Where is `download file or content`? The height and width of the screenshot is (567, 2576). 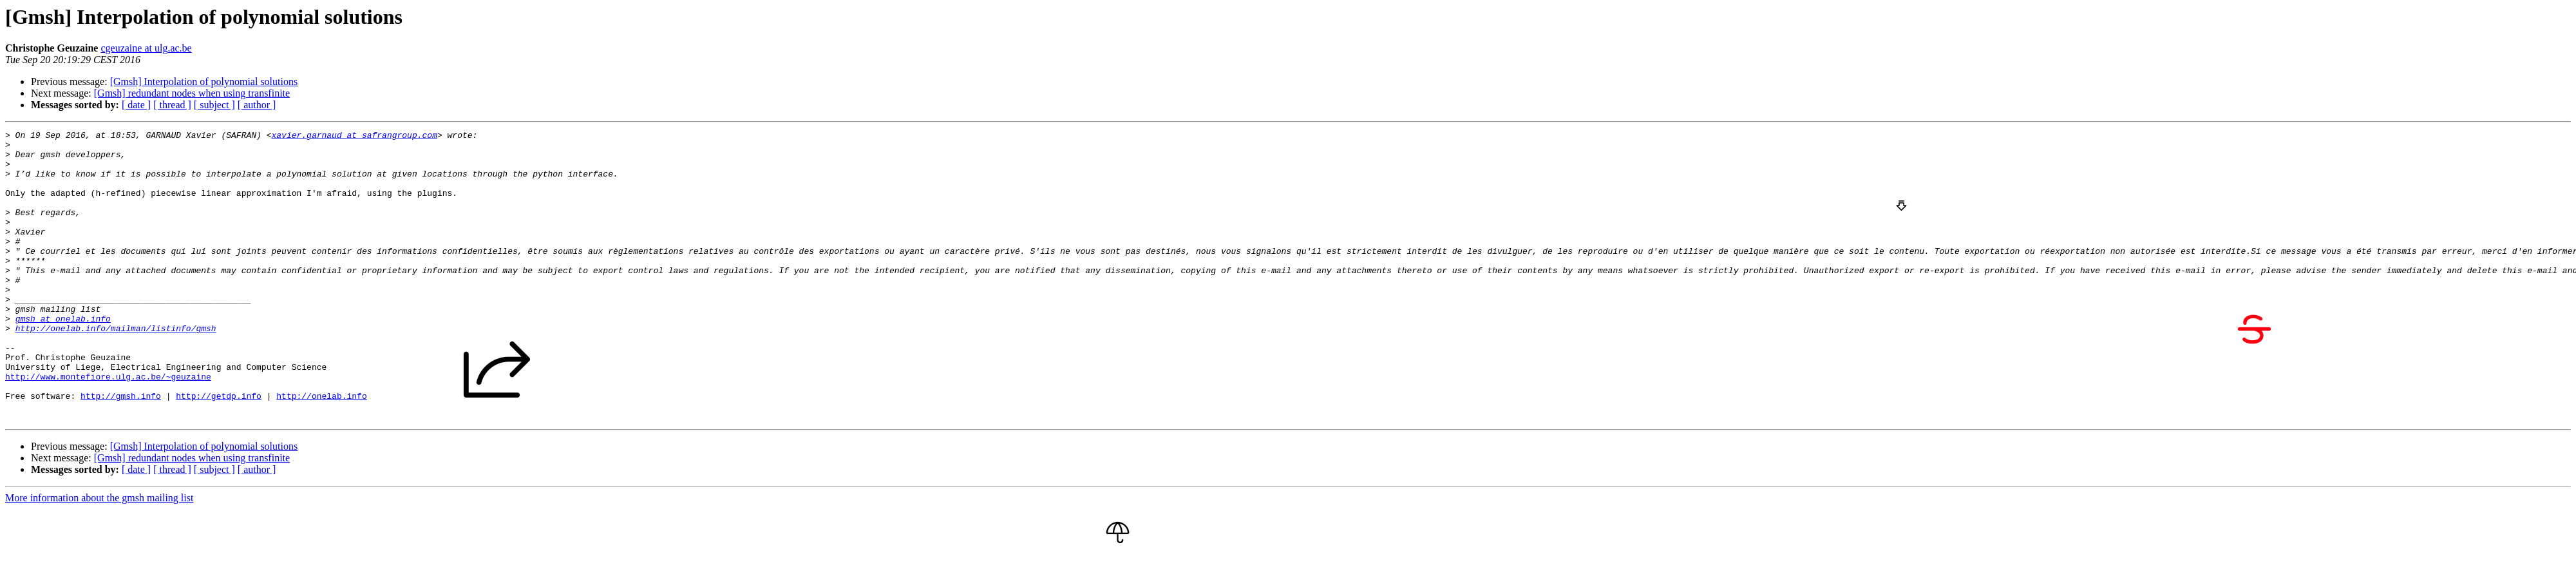 download file or content is located at coordinates (1901, 205).